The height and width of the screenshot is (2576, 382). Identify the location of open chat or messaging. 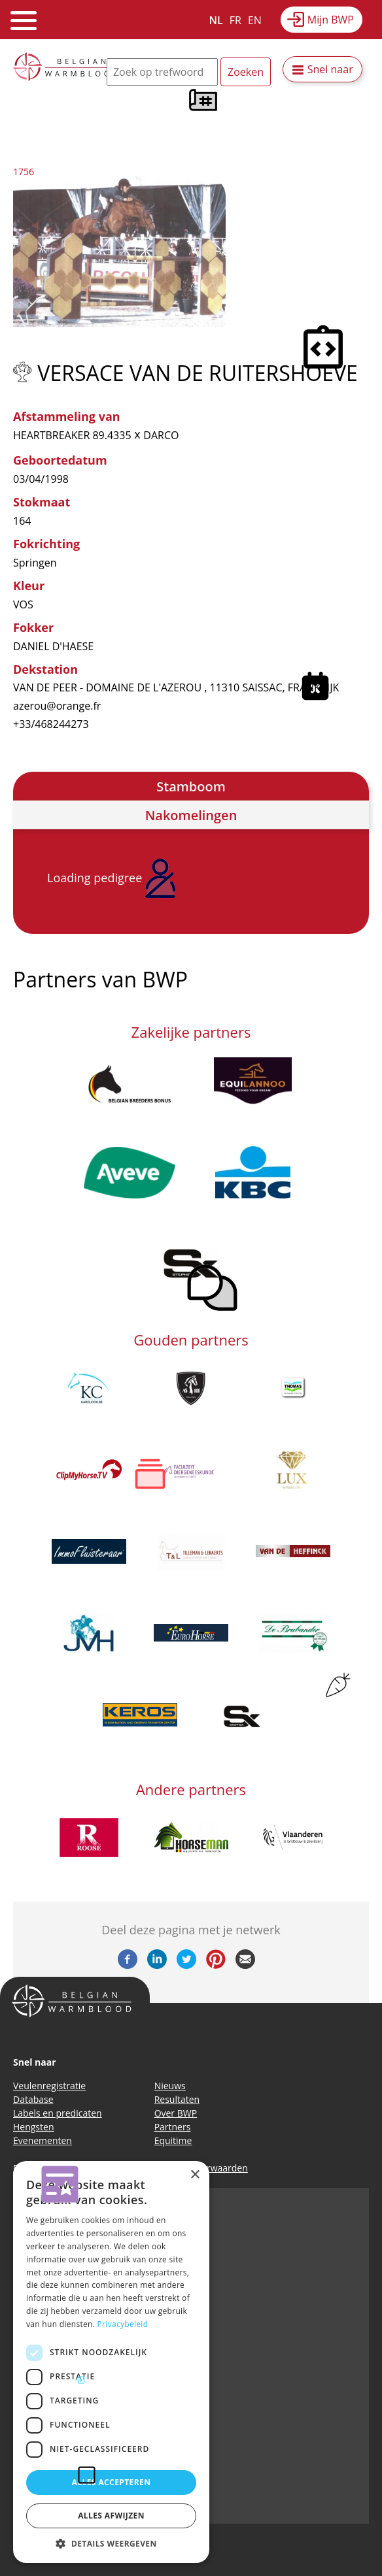
(212, 1287).